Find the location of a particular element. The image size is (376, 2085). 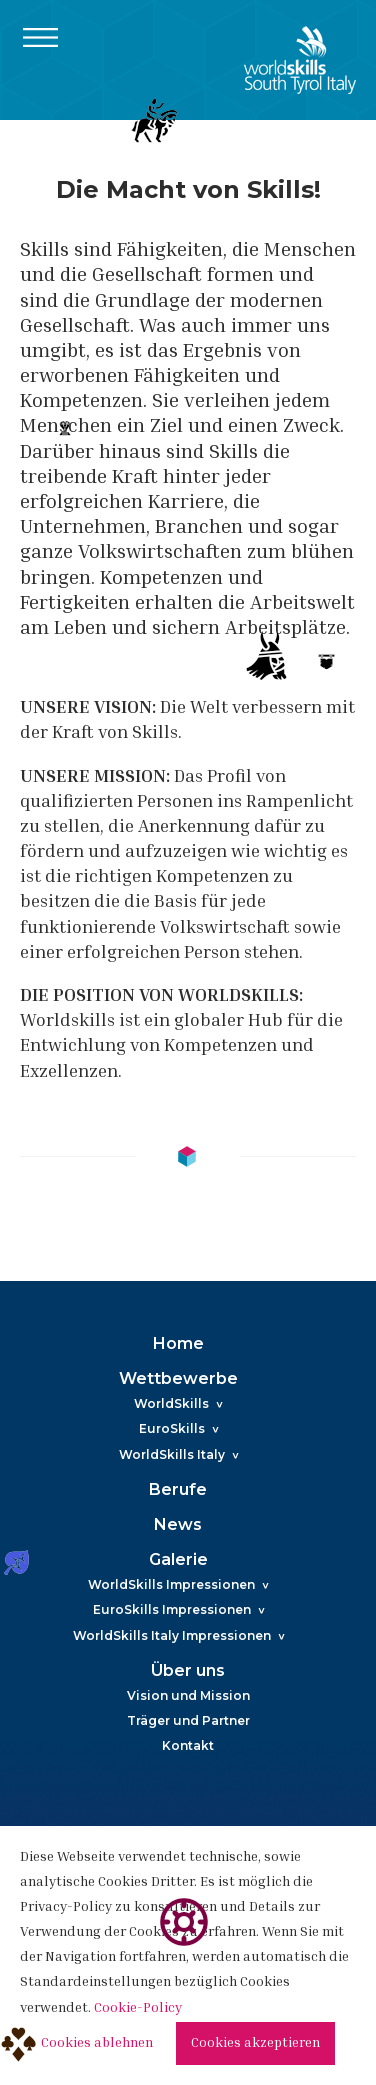

nature or plant category in a game inventory is located at coordinates (16, 1562).